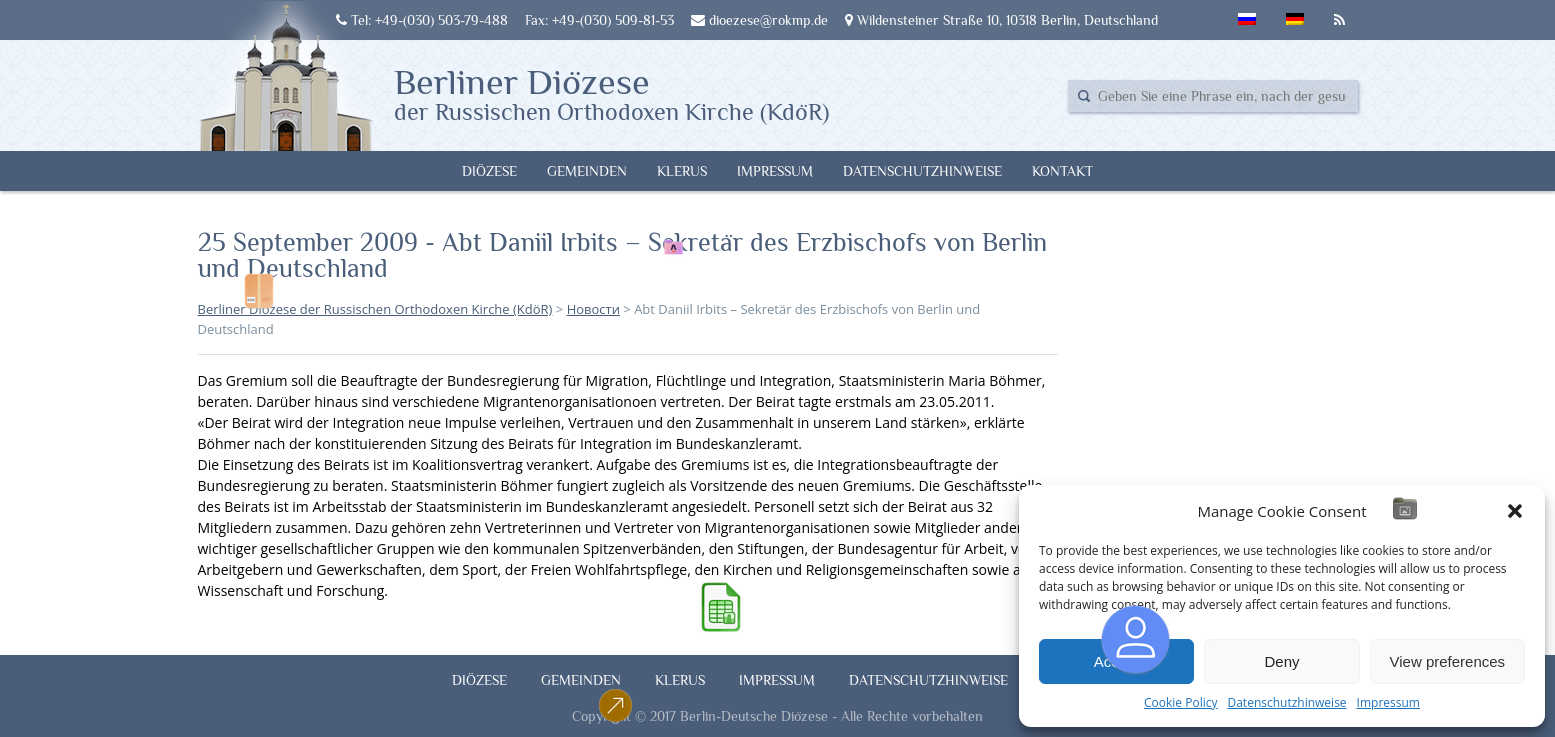 This screenshot has width=1555, height=737. What do you see at coordinates (615, 705) in the screenshot?
I see `indicates a symbolic link or shortcut to another file` at bounding box center [615, 705].